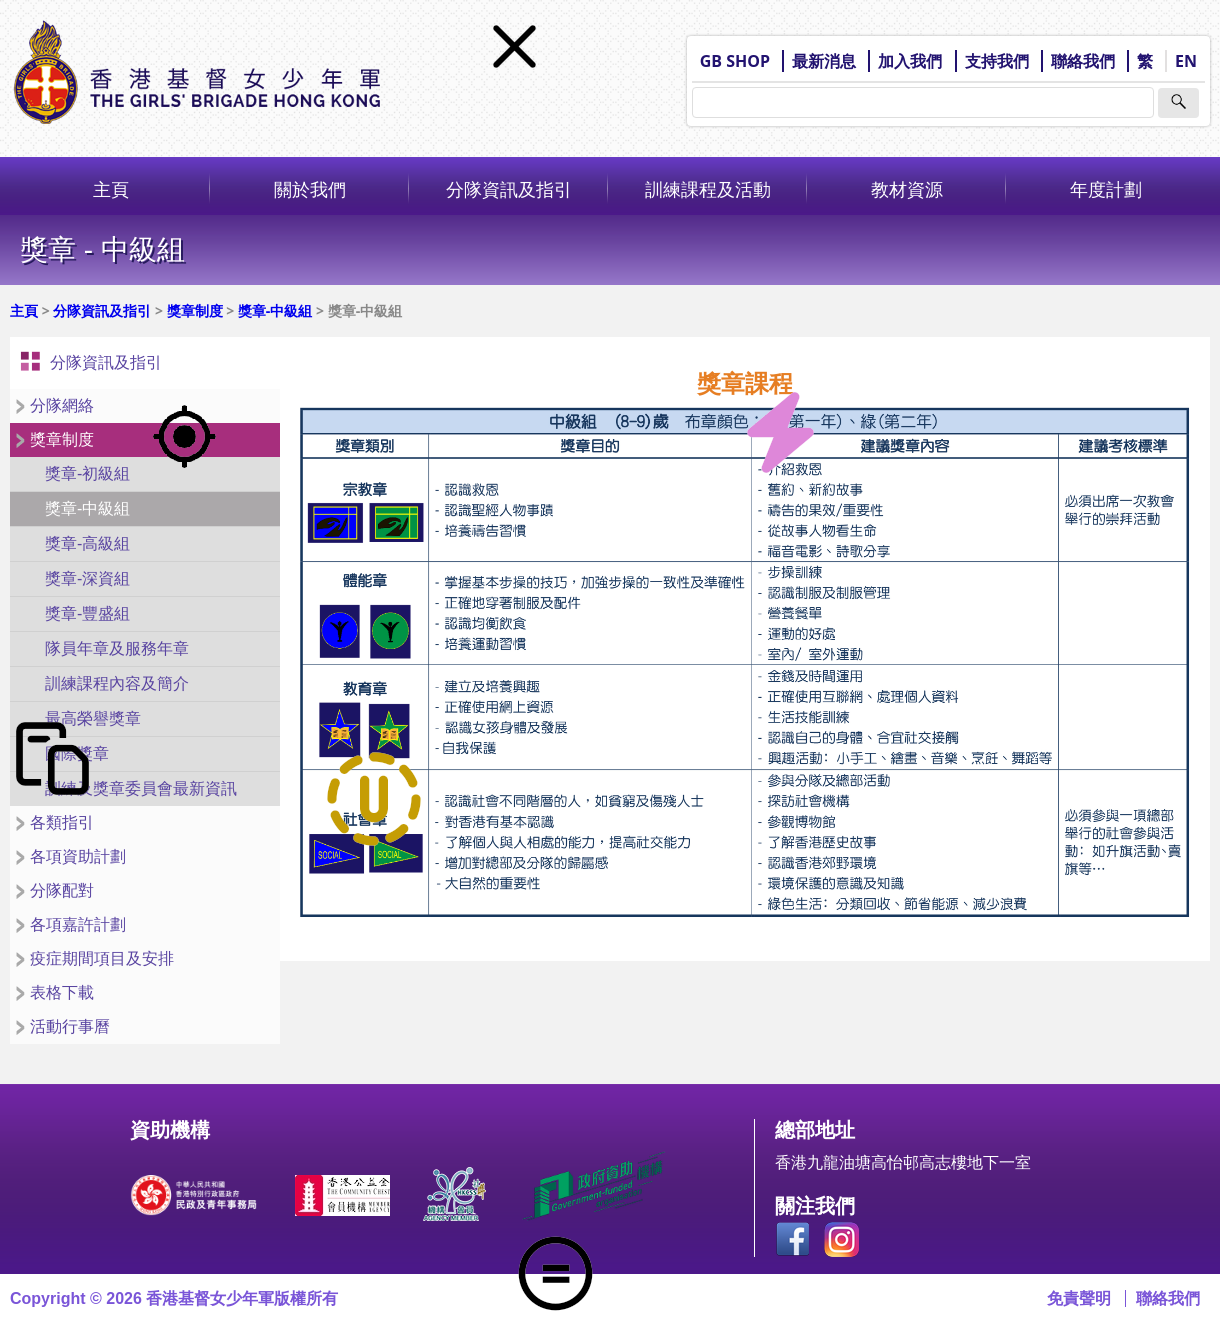 This screenshot has height=1324, width=1220. What do you see at coordinates (780, 432) in the screenshot?
I see `indicates fast or instant action` at bounding box center [780, 432].